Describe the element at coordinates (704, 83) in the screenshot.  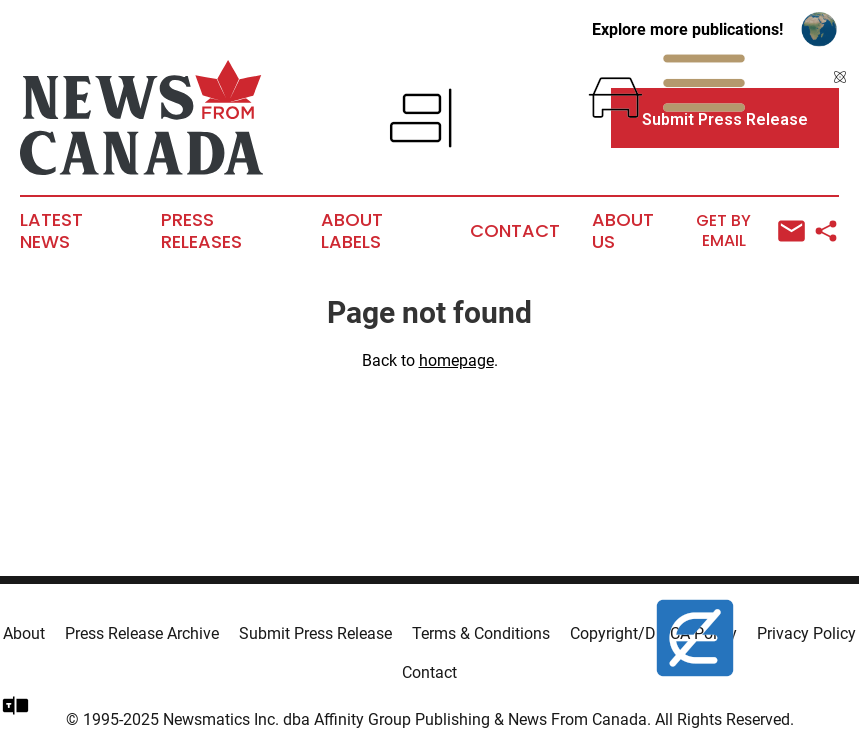
I see `open navigation menu` at that location.